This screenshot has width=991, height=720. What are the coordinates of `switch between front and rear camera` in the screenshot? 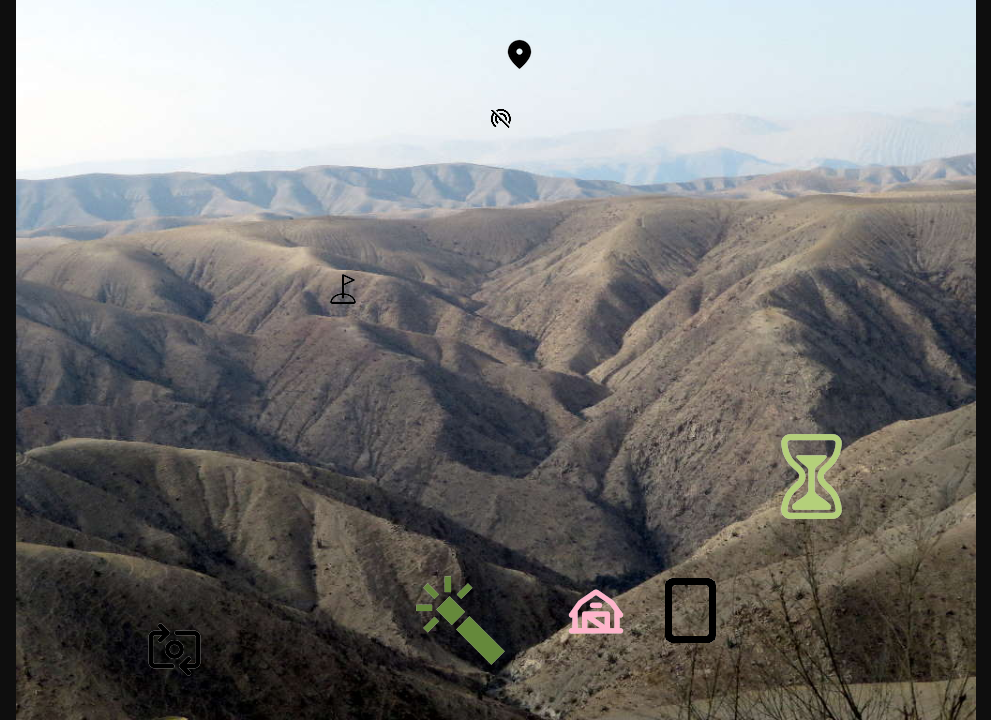 It's located at (174, 649).